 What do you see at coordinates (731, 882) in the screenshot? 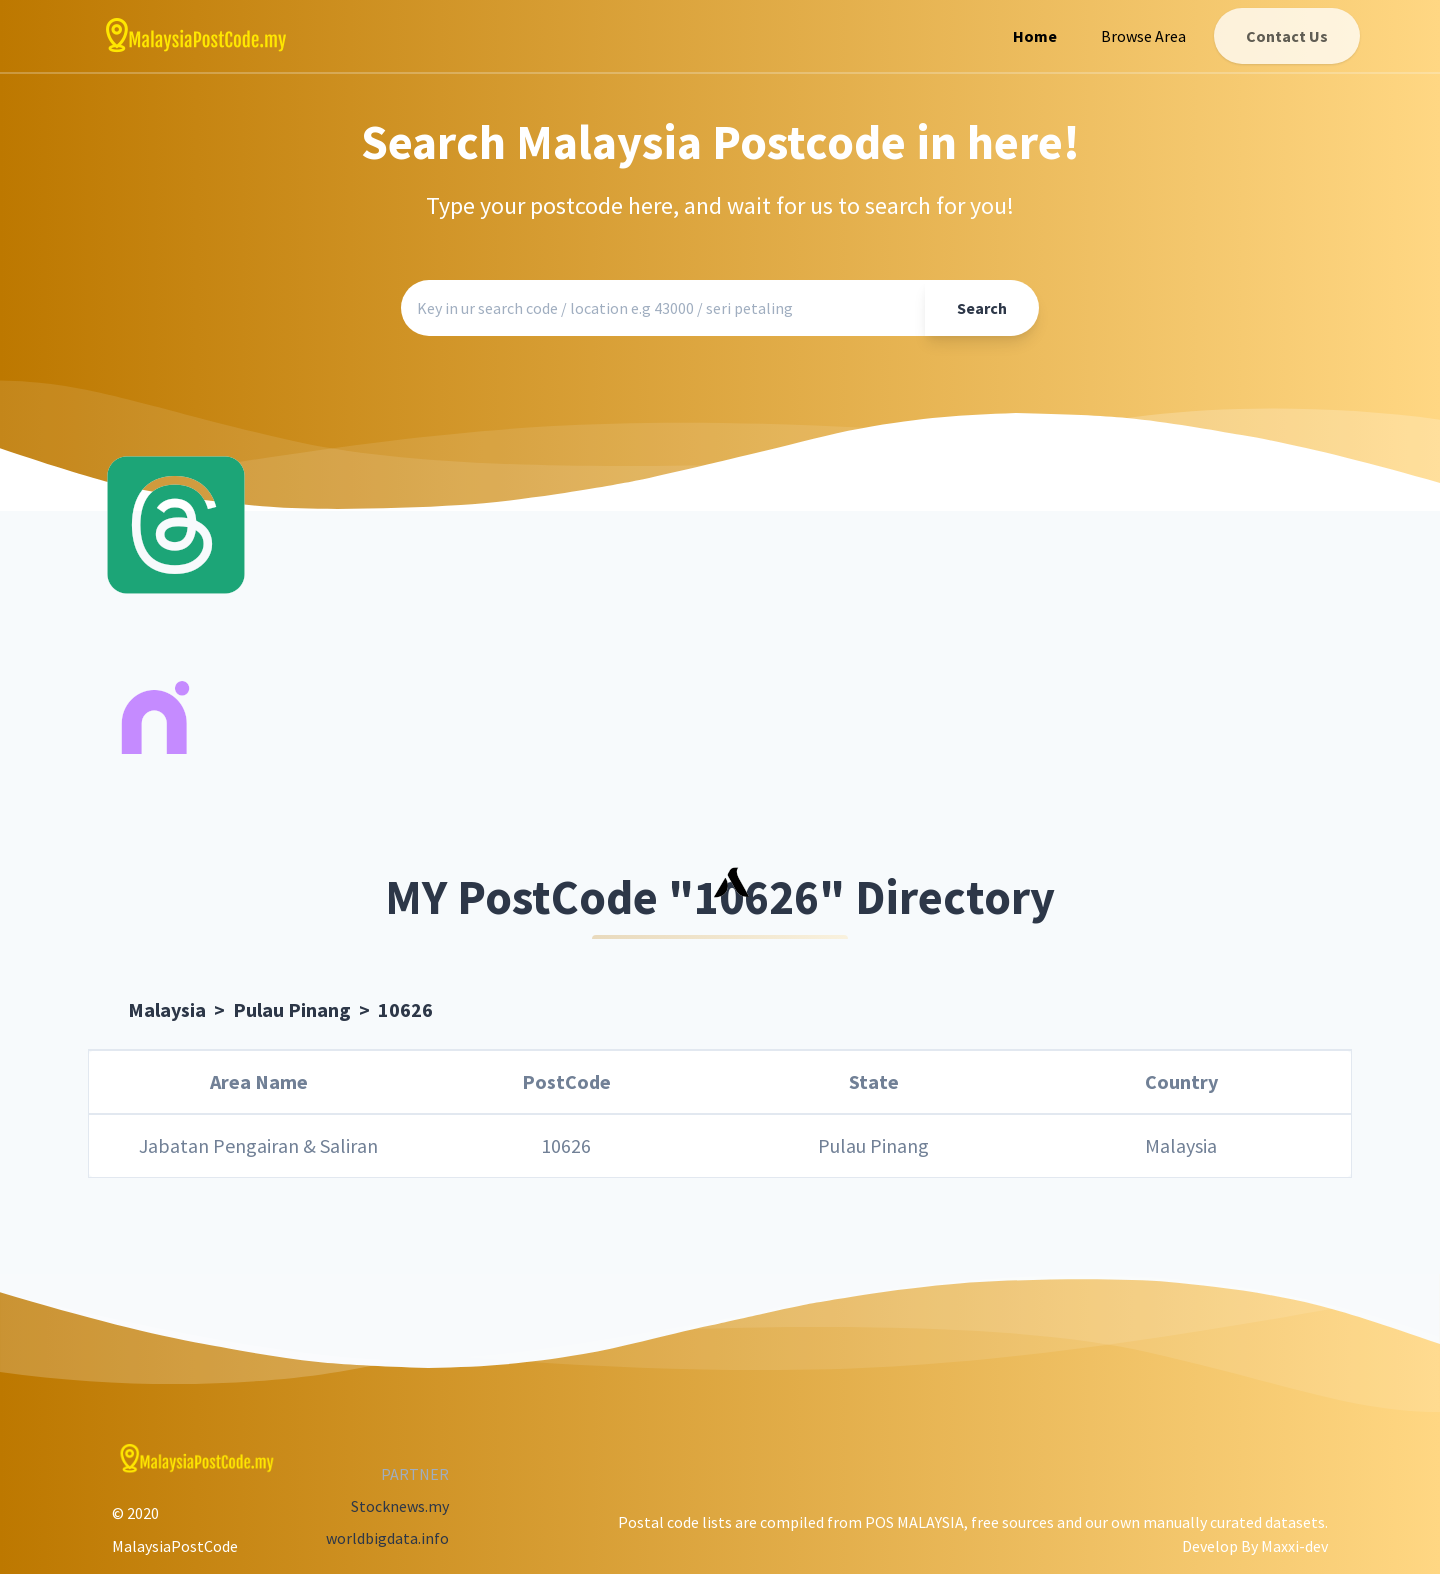
I see `akasa air airline logo` at bounding box center [731, 882].